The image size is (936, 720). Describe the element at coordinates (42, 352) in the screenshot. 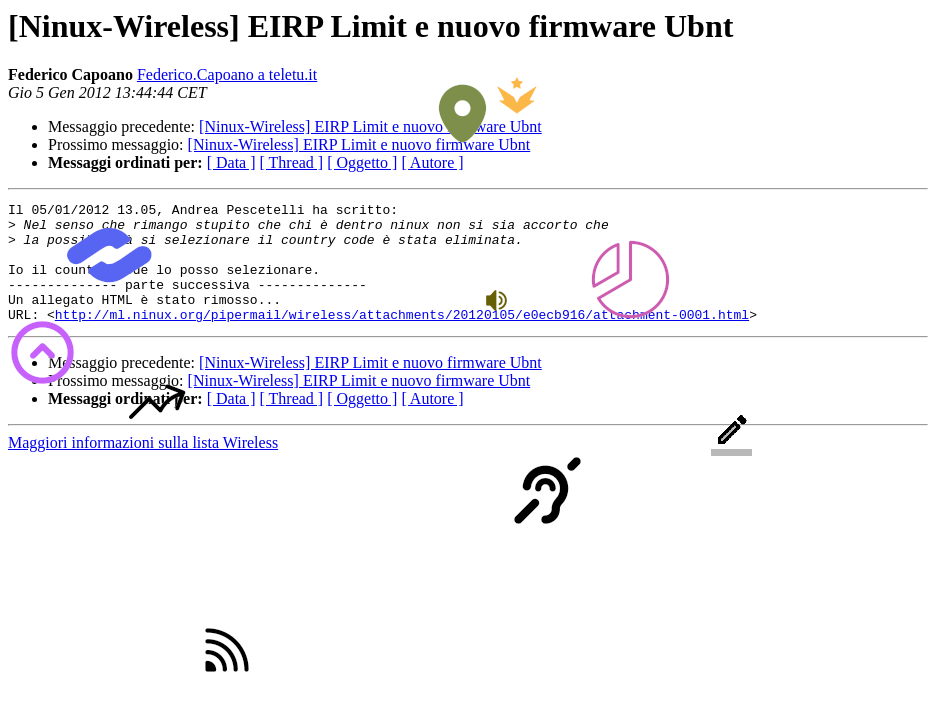

I see `scroll to top of page` at that location.